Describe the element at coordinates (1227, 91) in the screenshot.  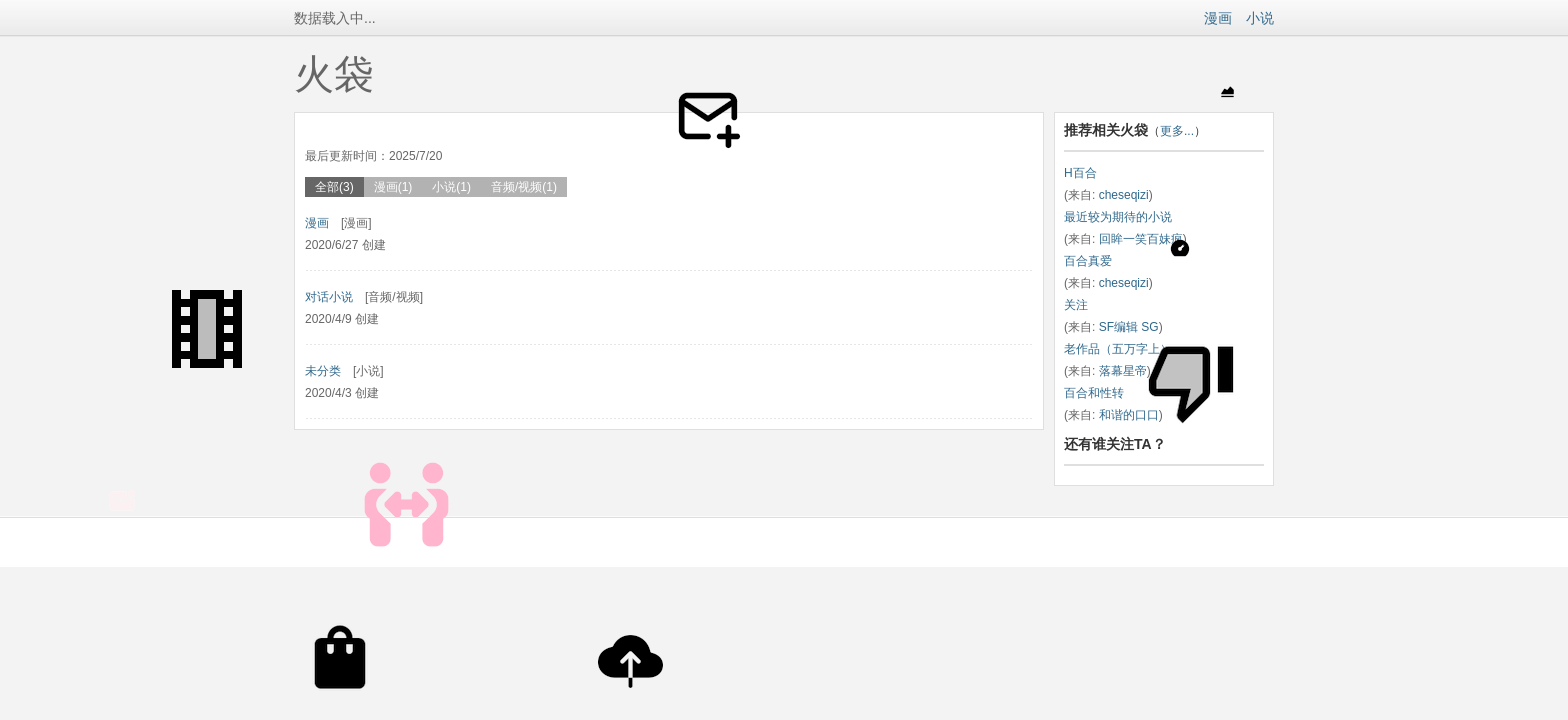
I see `view area chart or graph` at that location.